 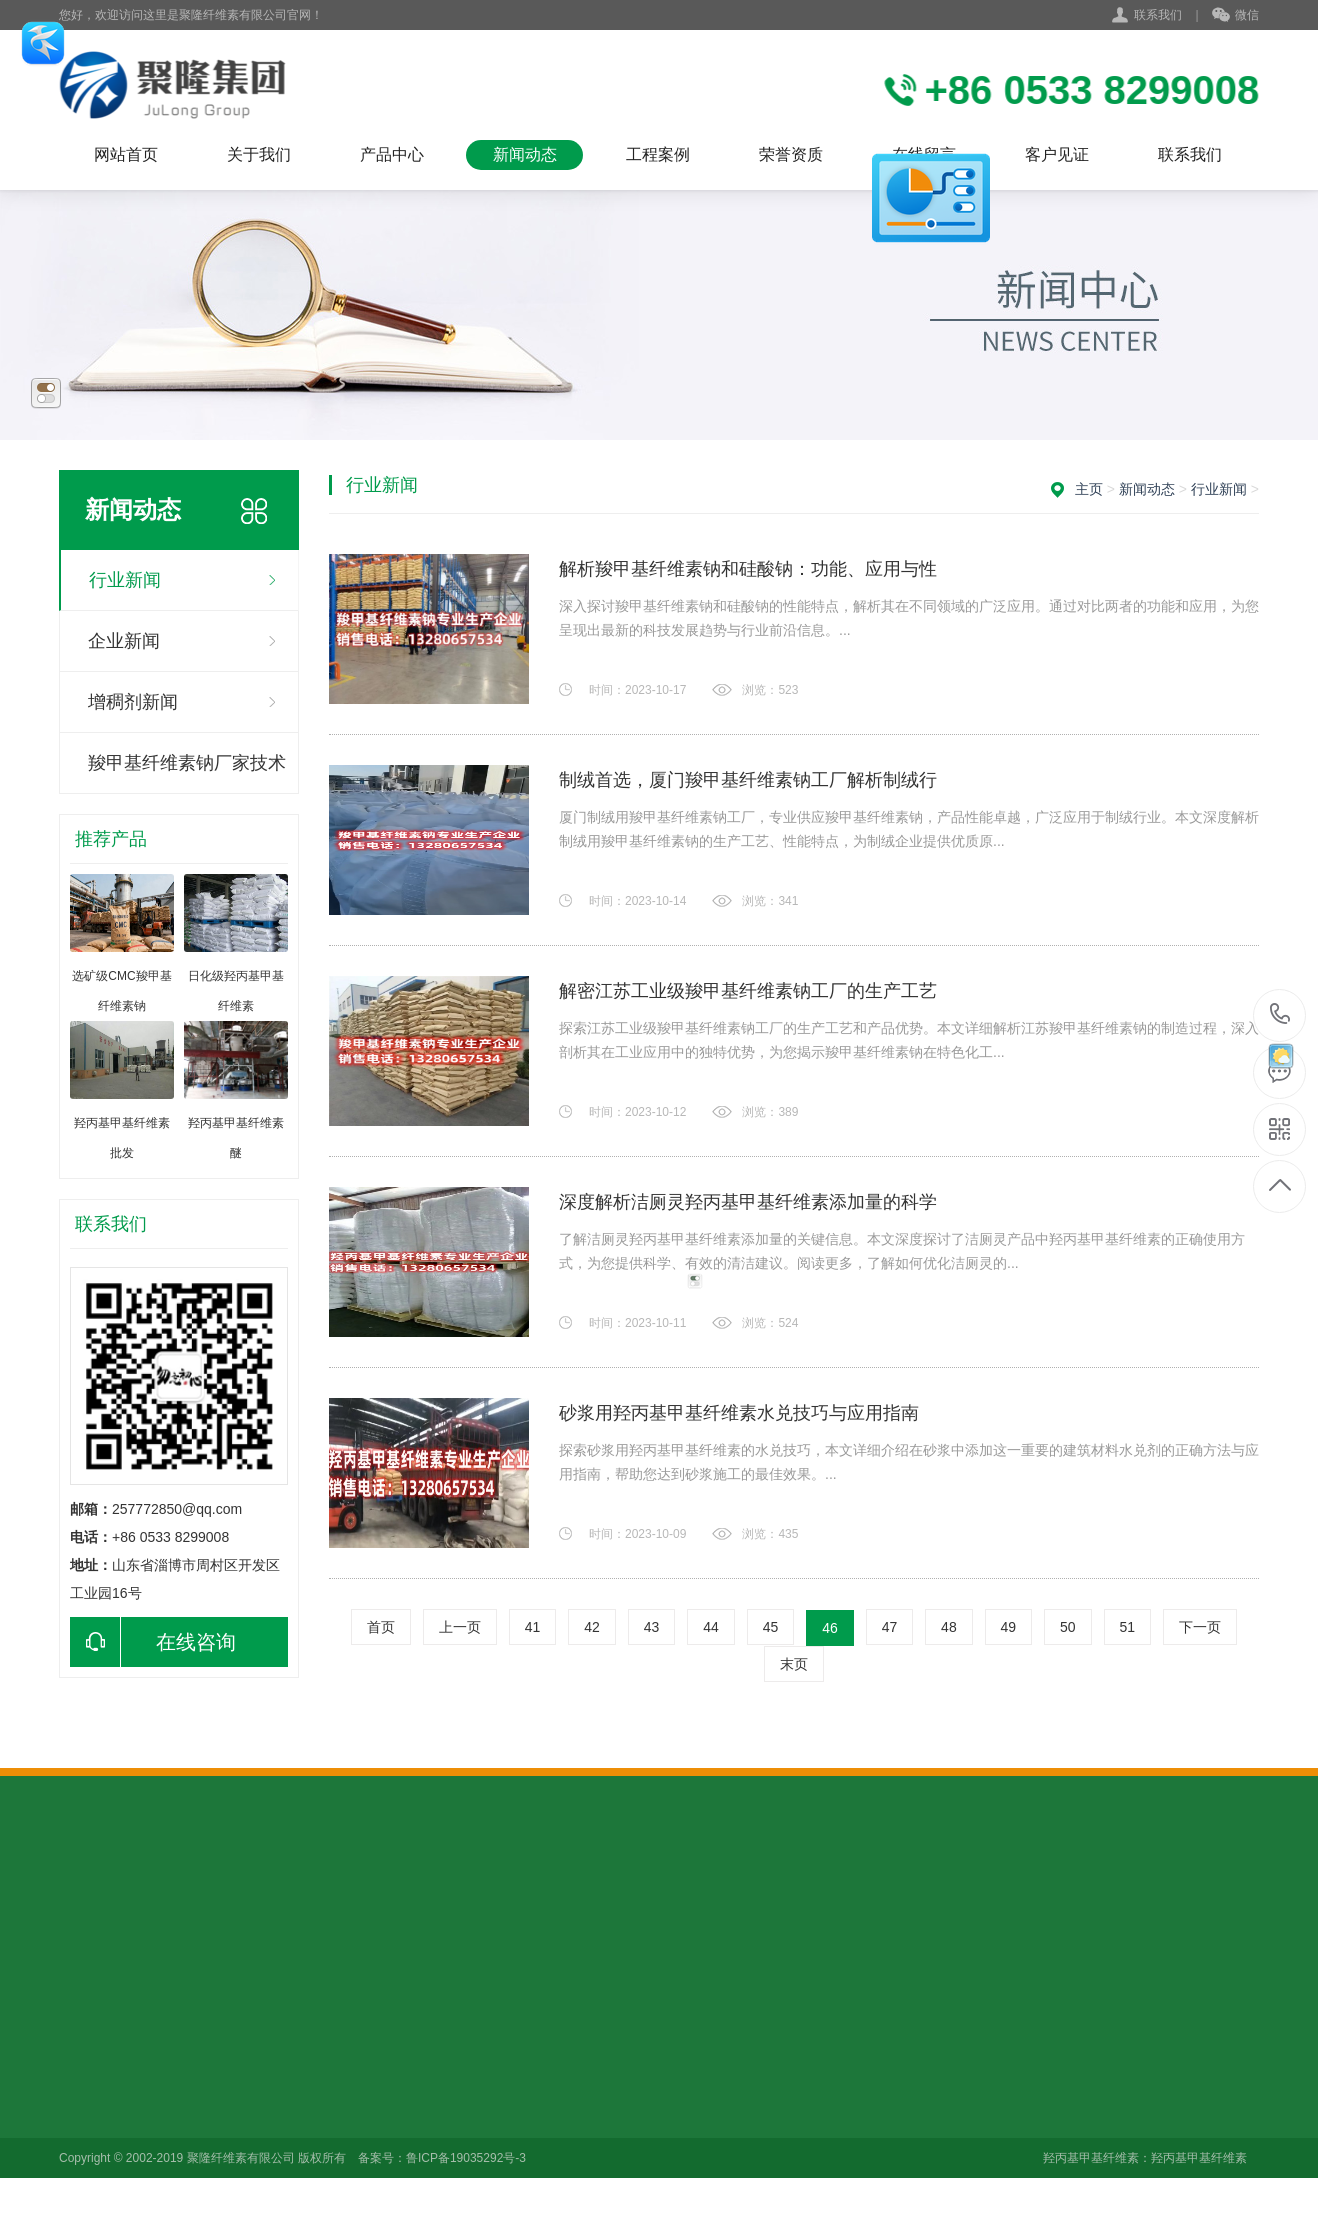 What do you see at coordinates (1281, 1056) in the screenshot?
I see `open the weather app` at bounding box center [1281, 1056].